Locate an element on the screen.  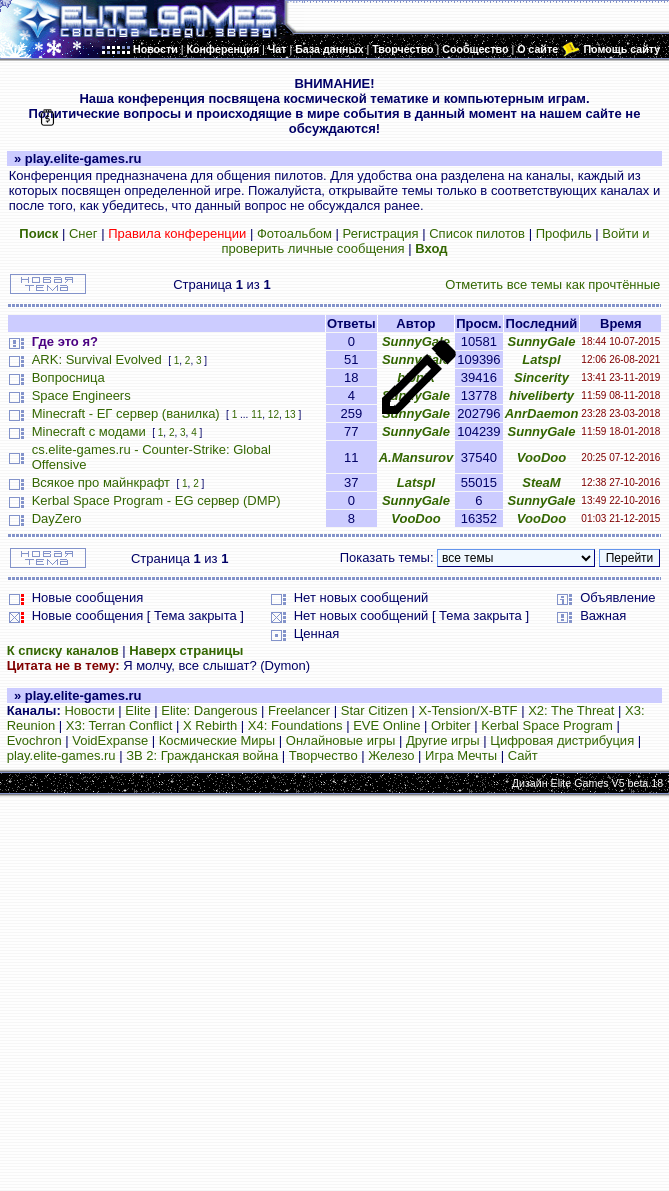
create or compose new content is located at coordinates (419, 377).